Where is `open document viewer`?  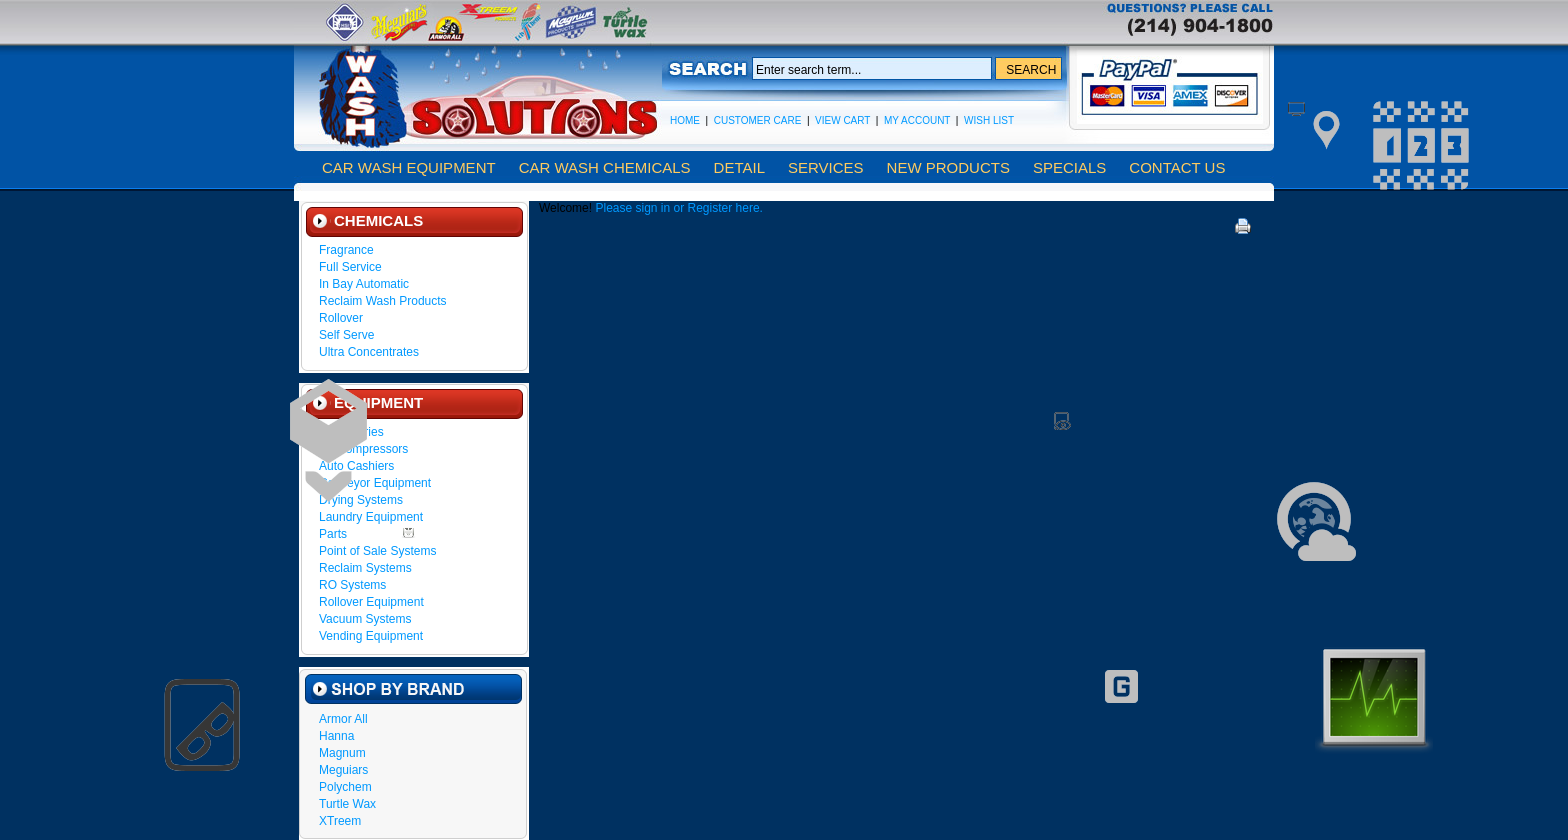 open document viewer is located at coordinates (1061, 420).